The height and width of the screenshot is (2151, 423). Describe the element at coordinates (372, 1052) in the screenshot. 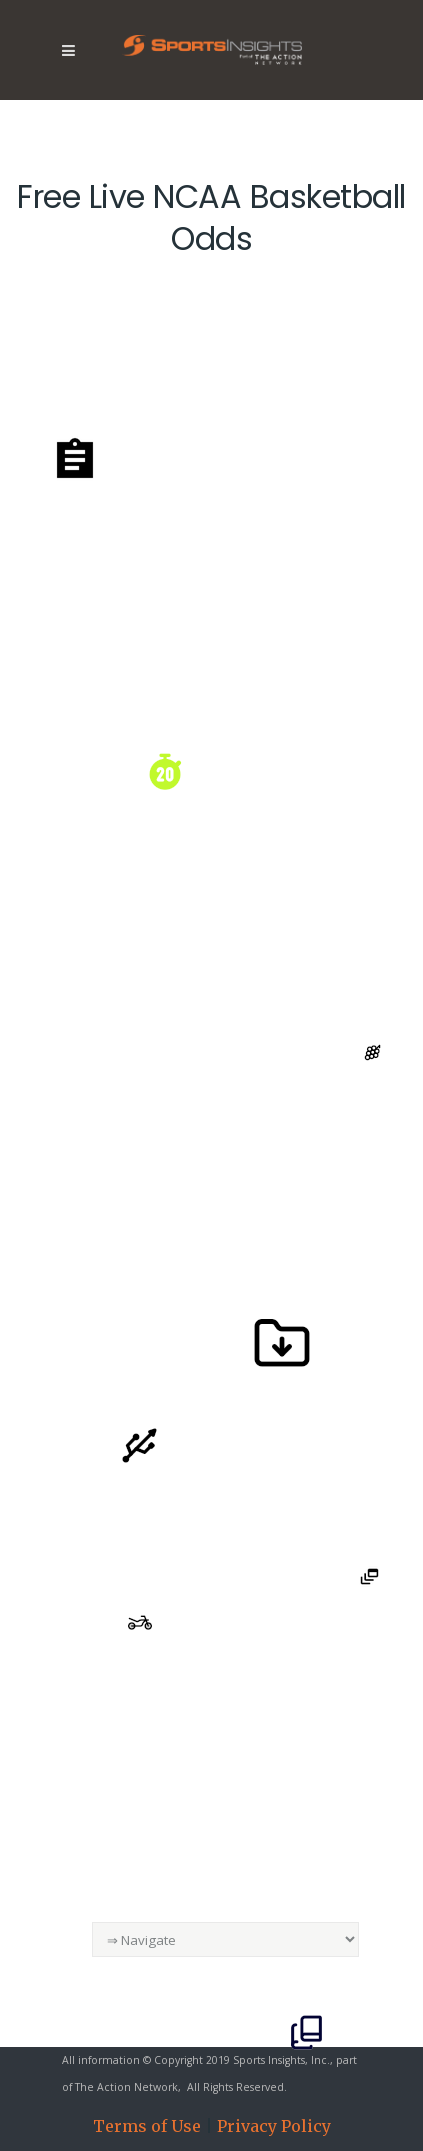

I see `indicates grape or wine-related content` at that location.